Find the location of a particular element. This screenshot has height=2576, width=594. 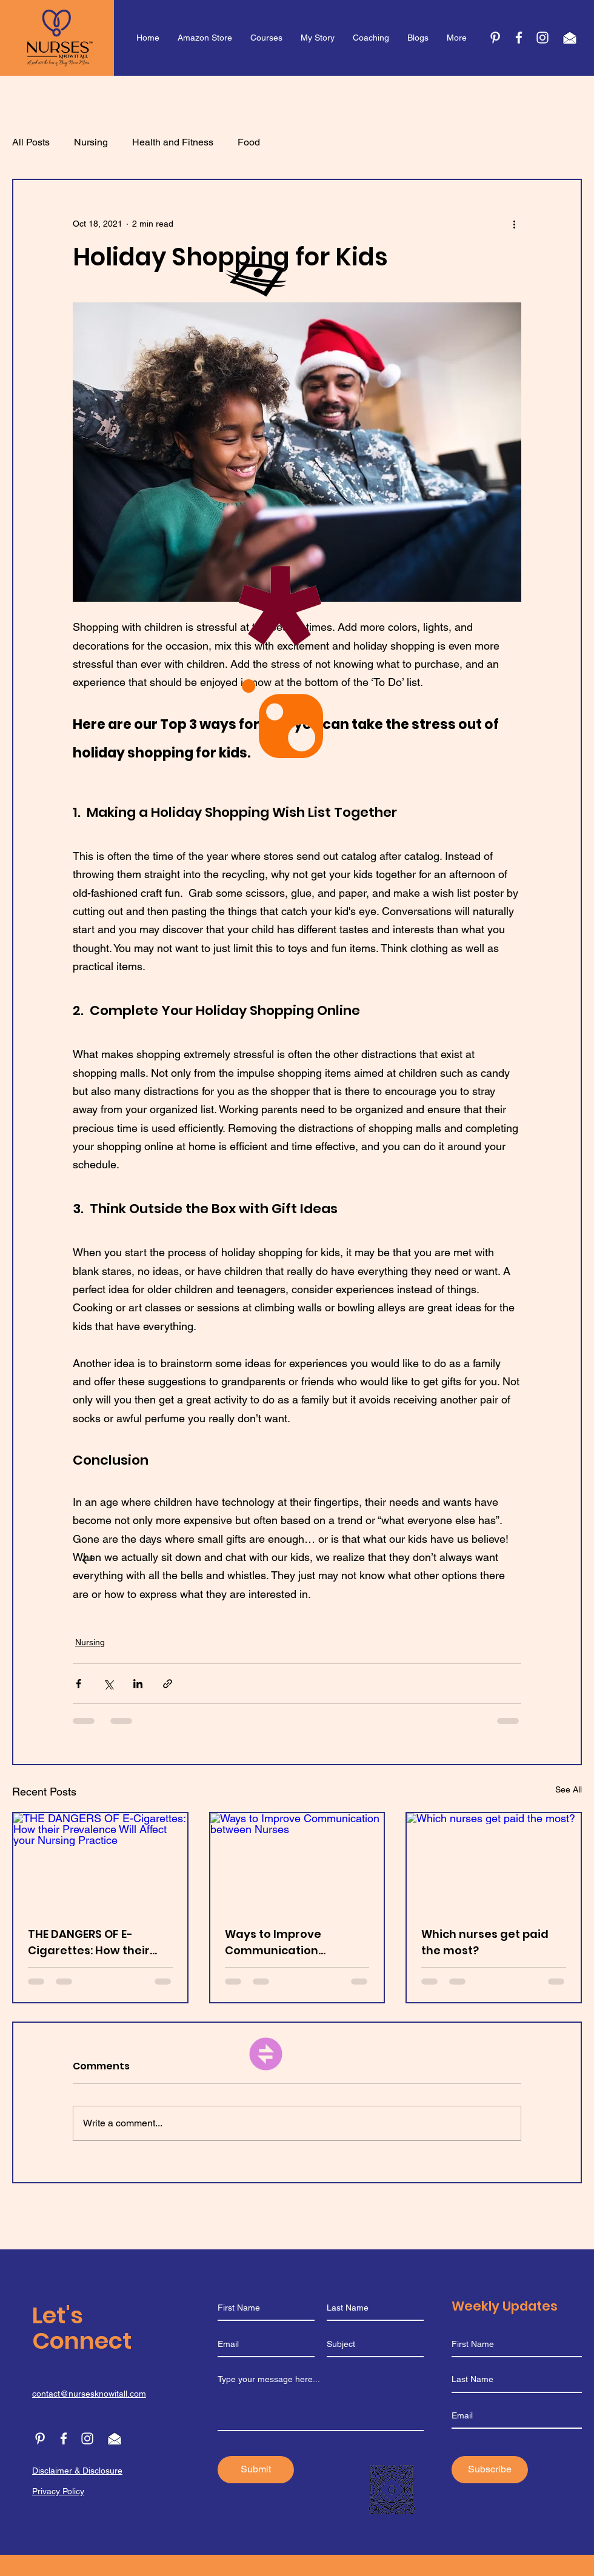

exchange or swap currencies is located at coordinates (265, 2054).